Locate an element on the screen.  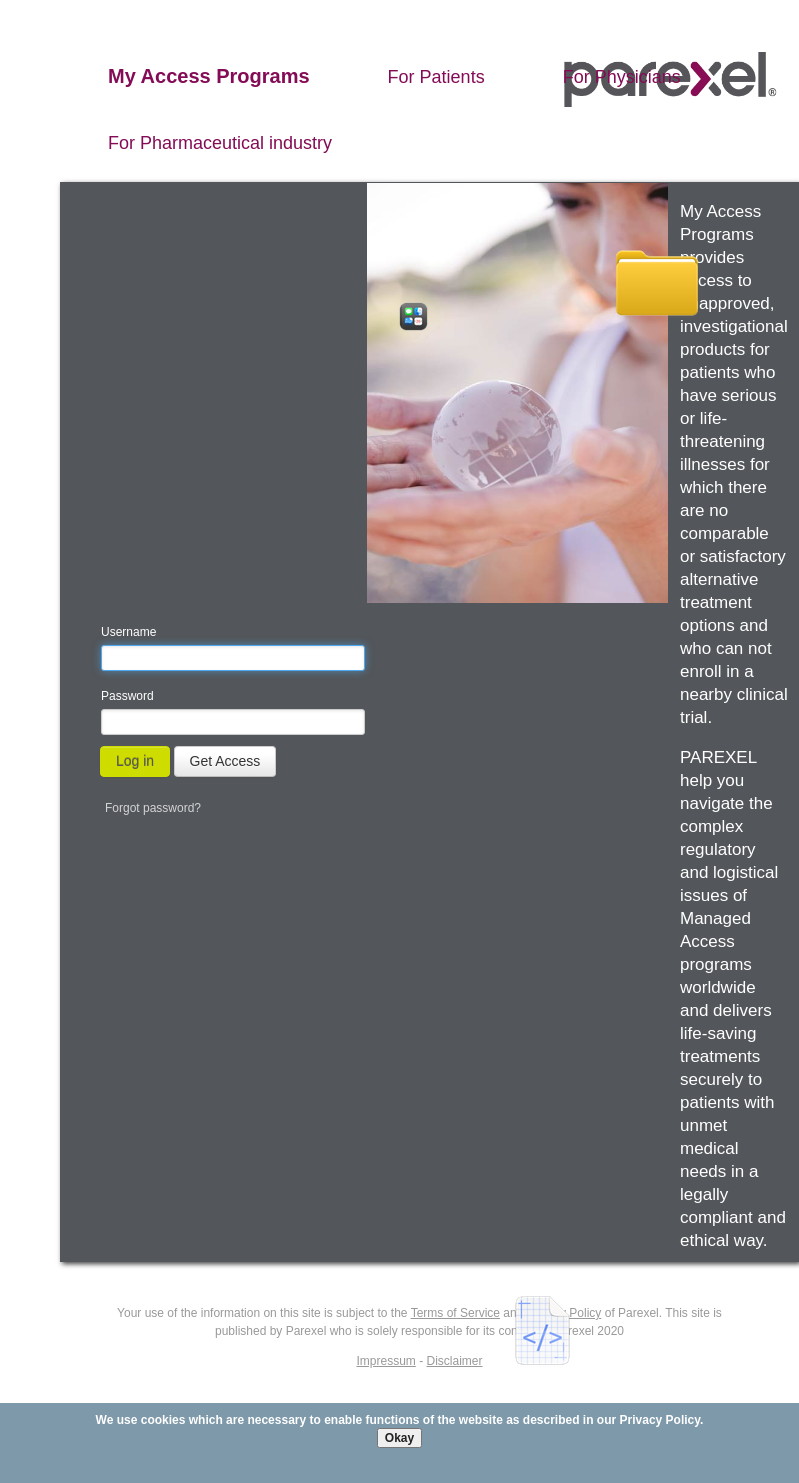
an html template file is located at coordinates (542, 1330).